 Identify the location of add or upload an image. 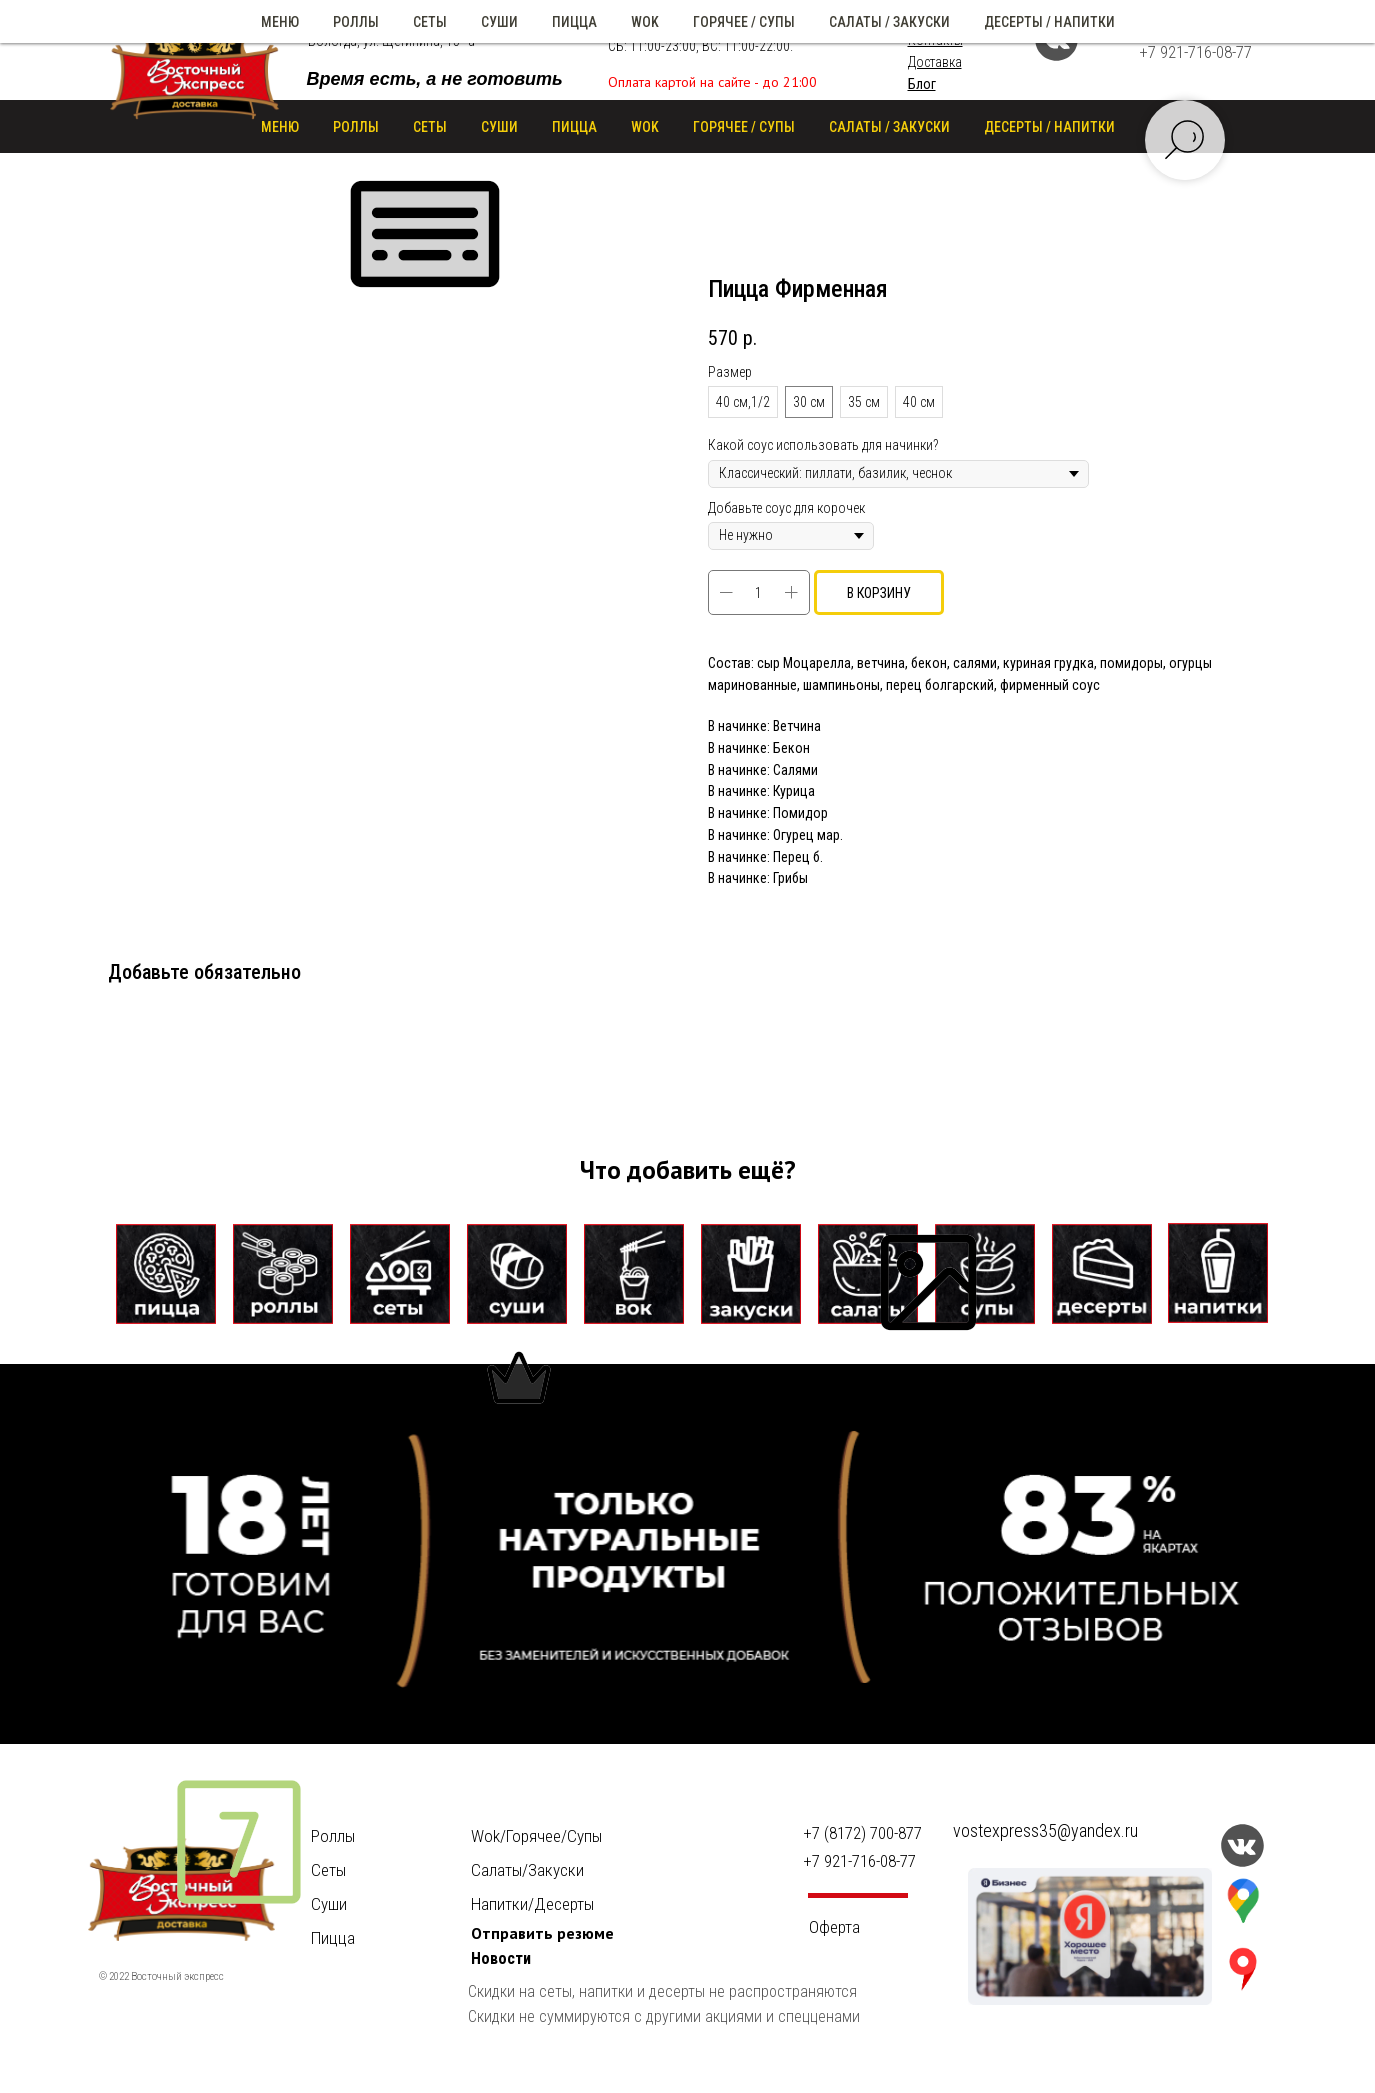
(928, 1282).